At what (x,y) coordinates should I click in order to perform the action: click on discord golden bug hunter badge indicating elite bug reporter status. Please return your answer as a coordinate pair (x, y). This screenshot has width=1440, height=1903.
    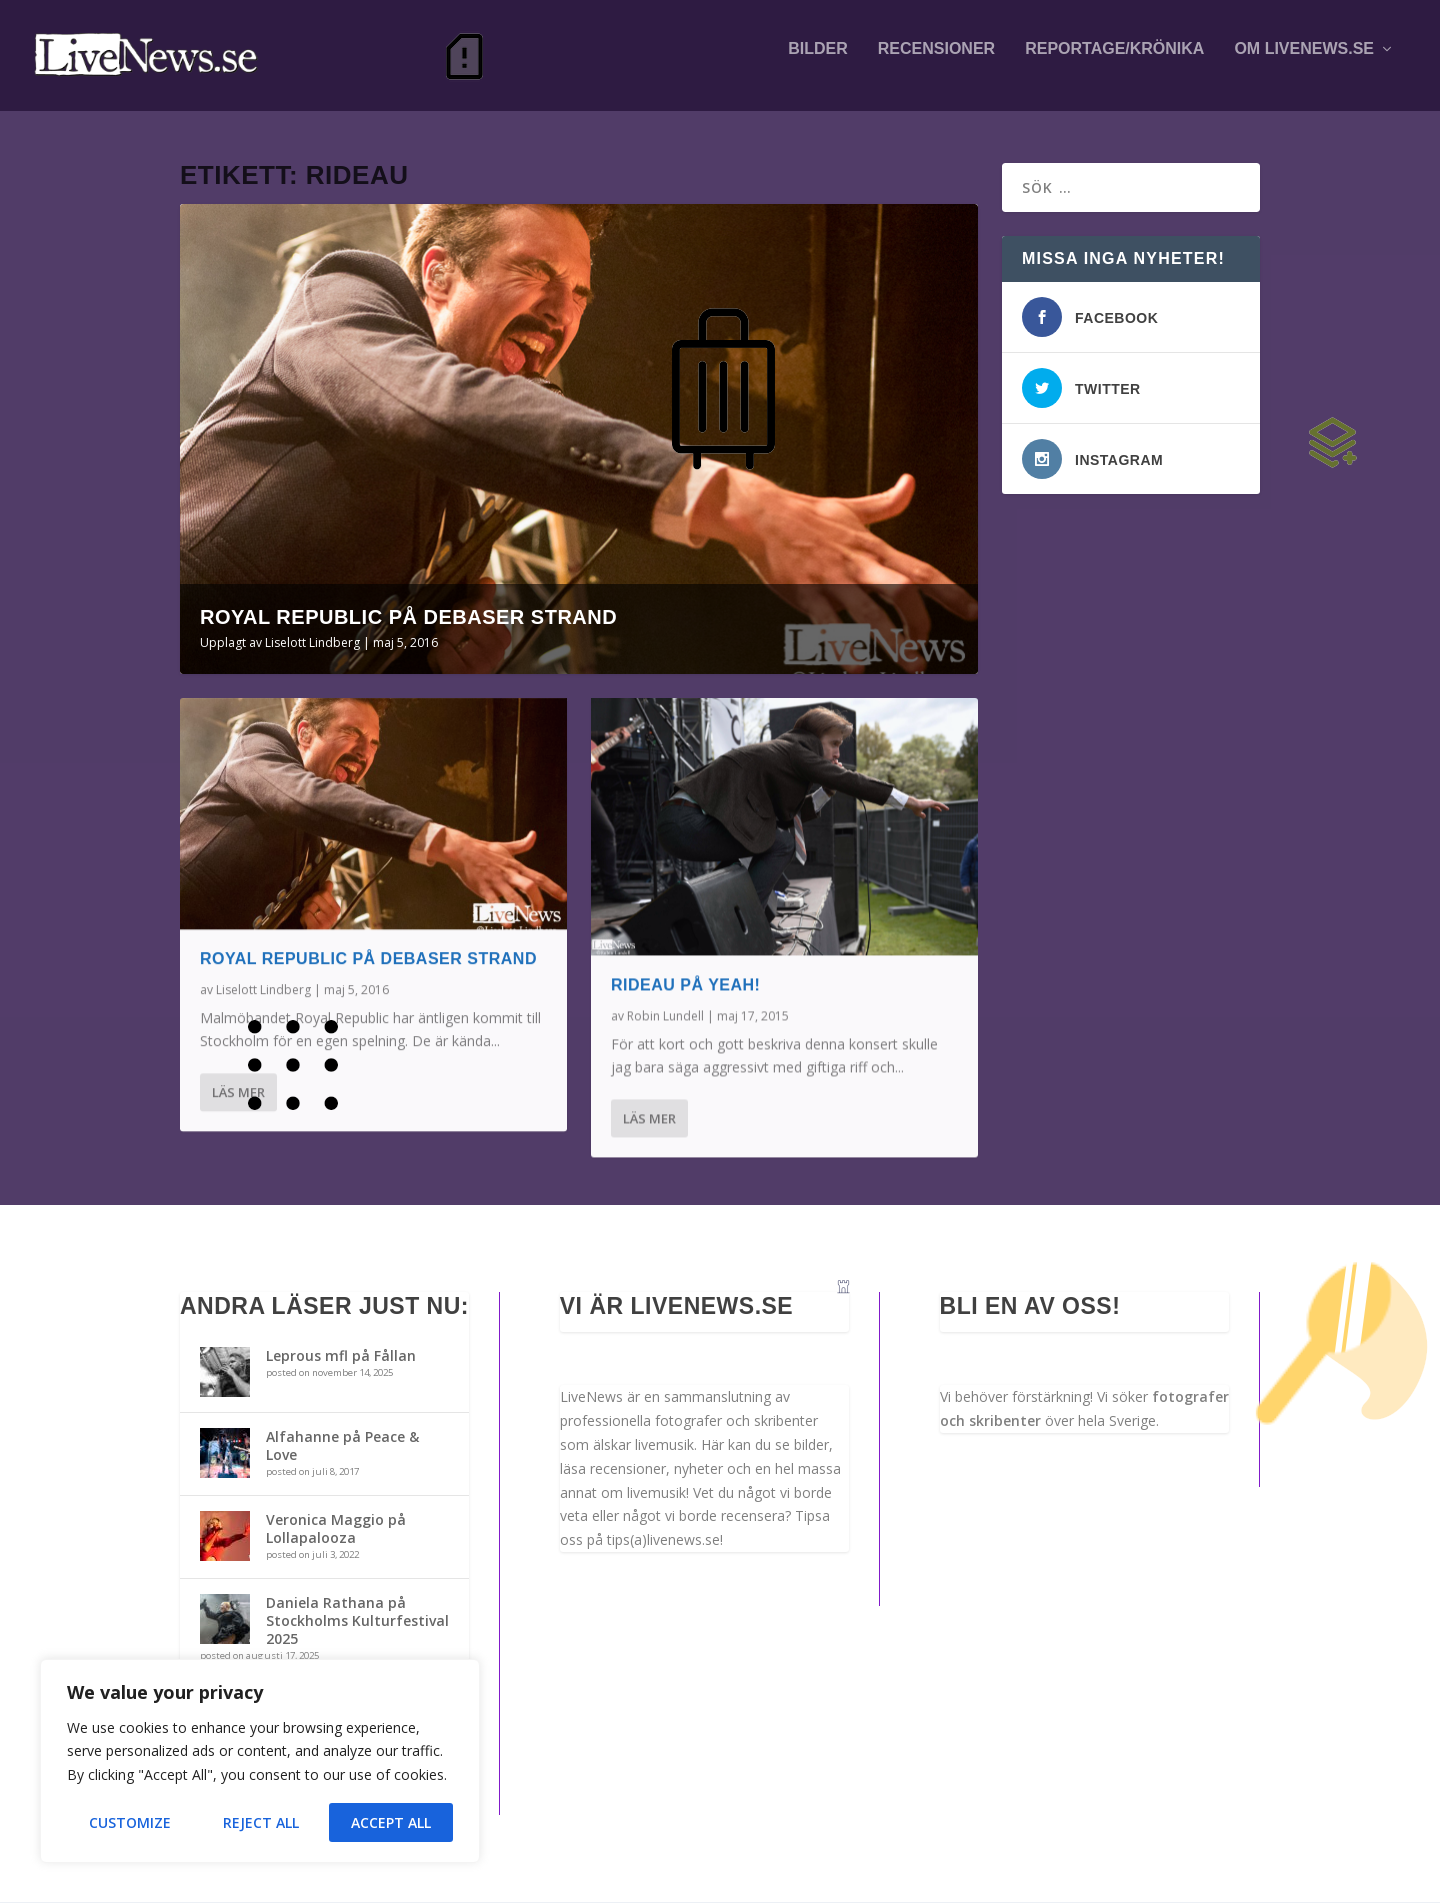
    Looking at the image, I should click on (1342, 1342).